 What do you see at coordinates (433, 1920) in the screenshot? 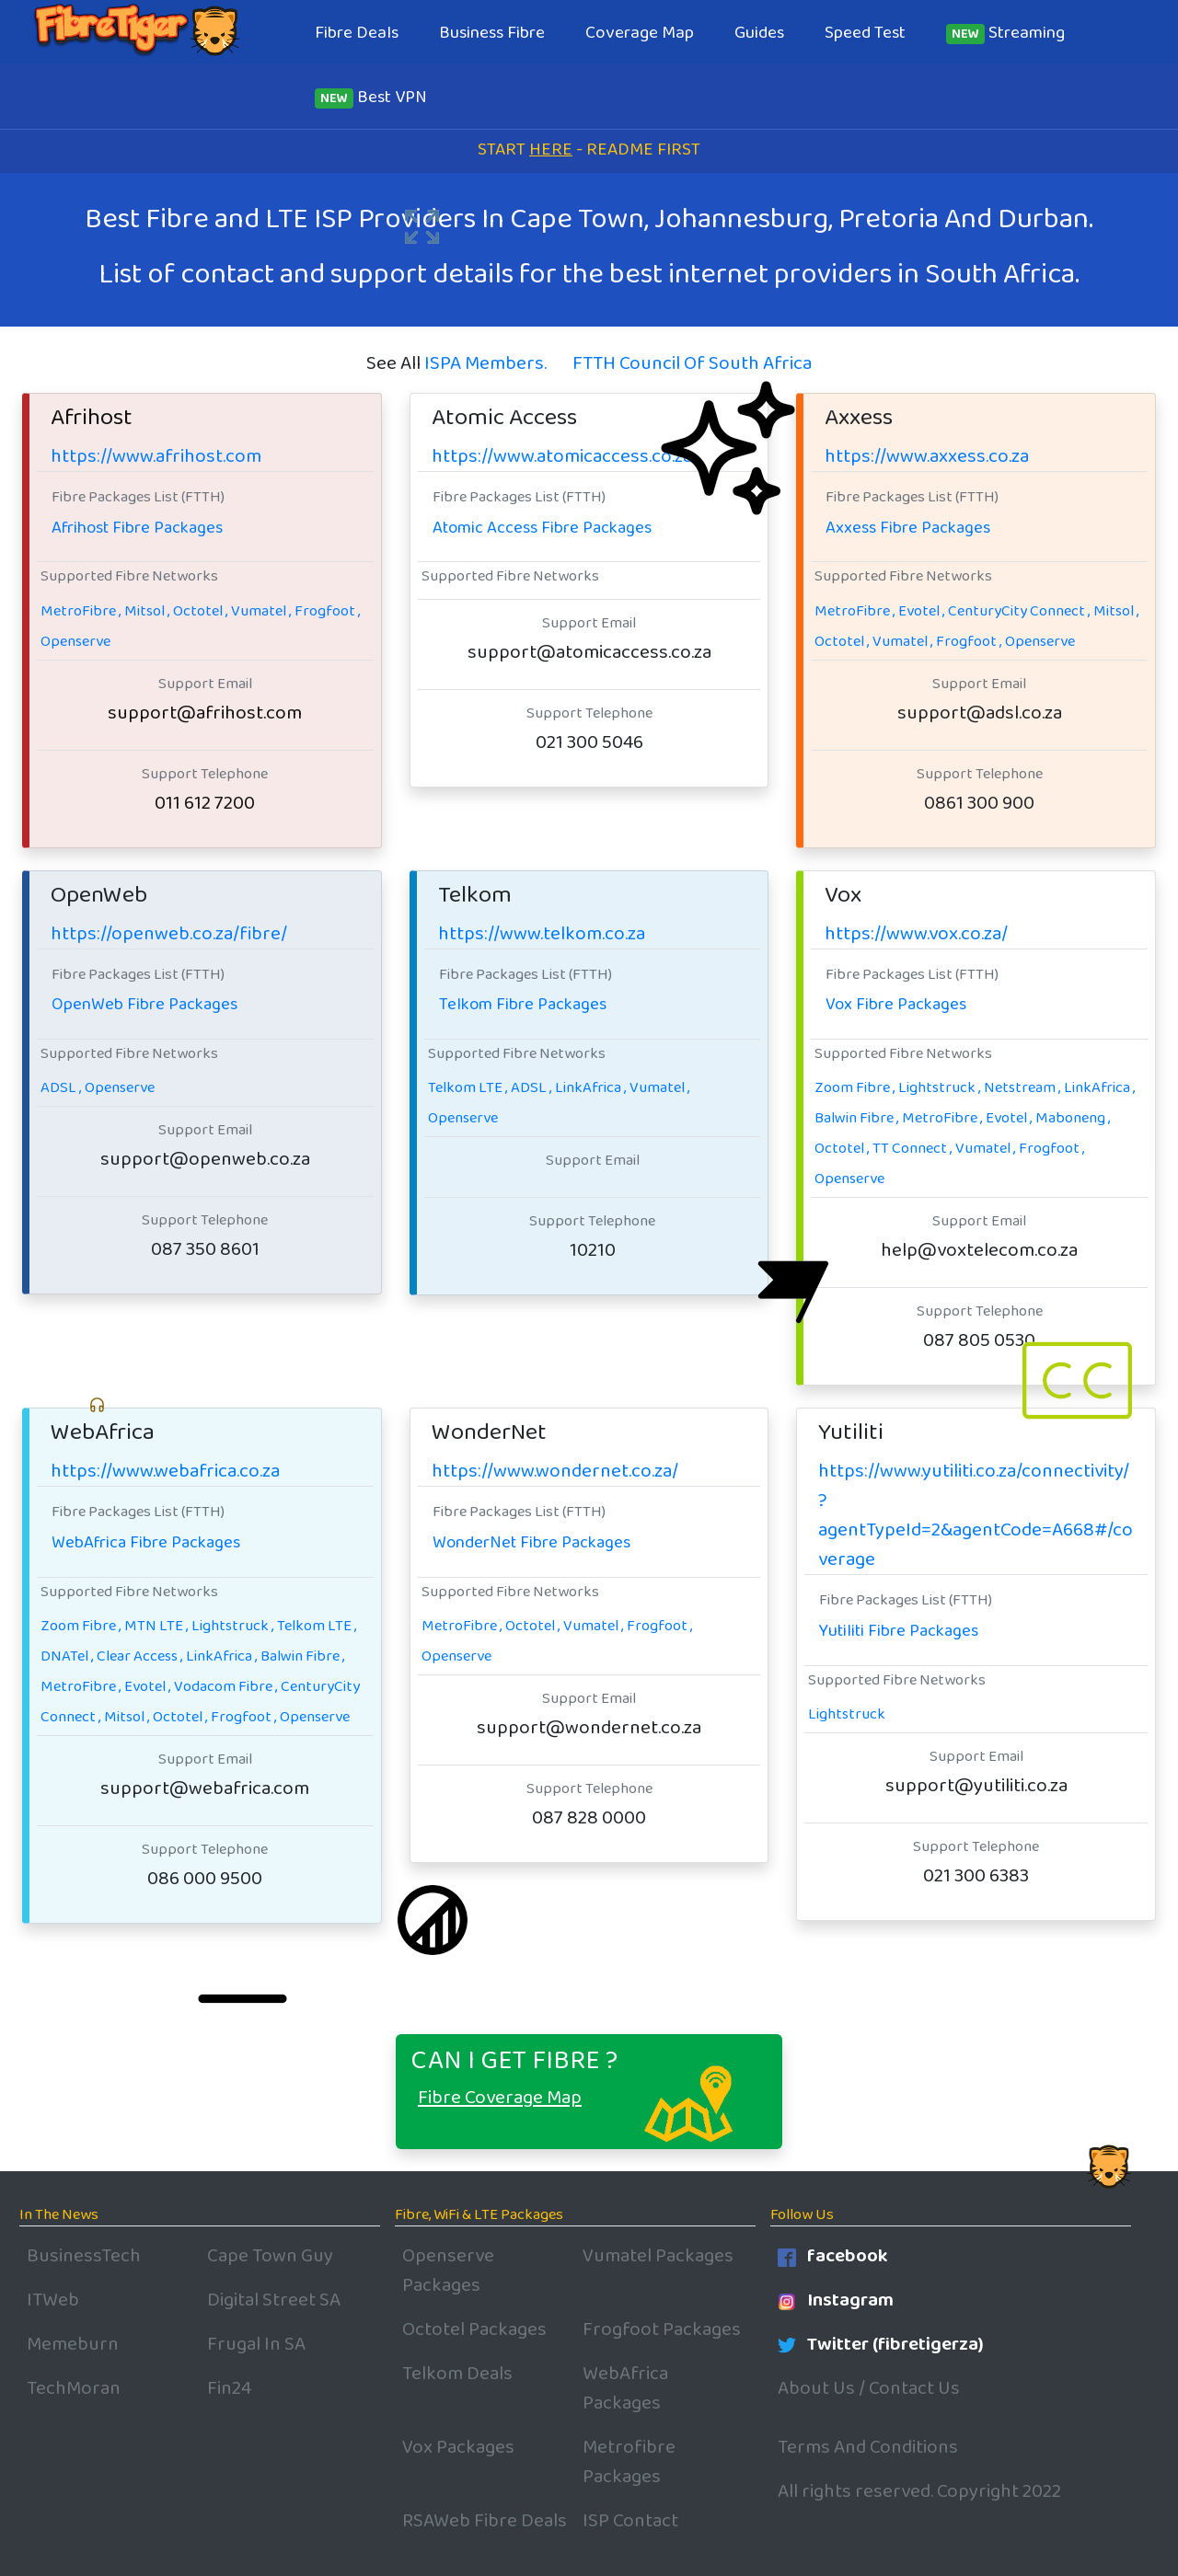
I see `toggle half-tone or contrast display mode` at bounding box center [433, 1920].